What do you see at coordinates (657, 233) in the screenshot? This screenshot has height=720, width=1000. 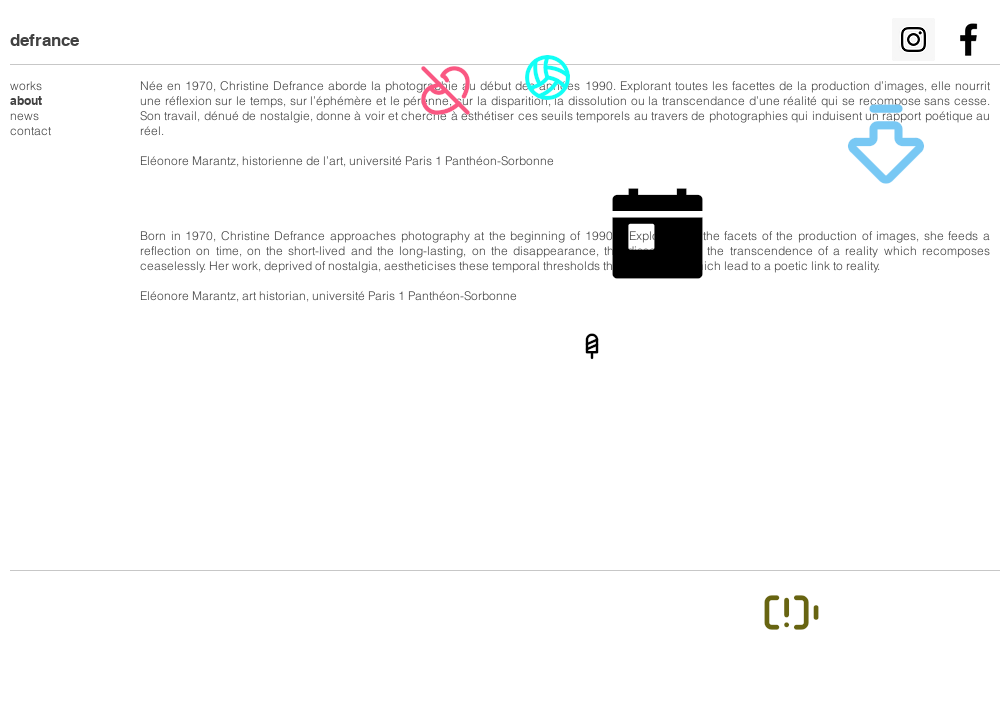 I see `view today's date or events` at bounding box center [657, 233].